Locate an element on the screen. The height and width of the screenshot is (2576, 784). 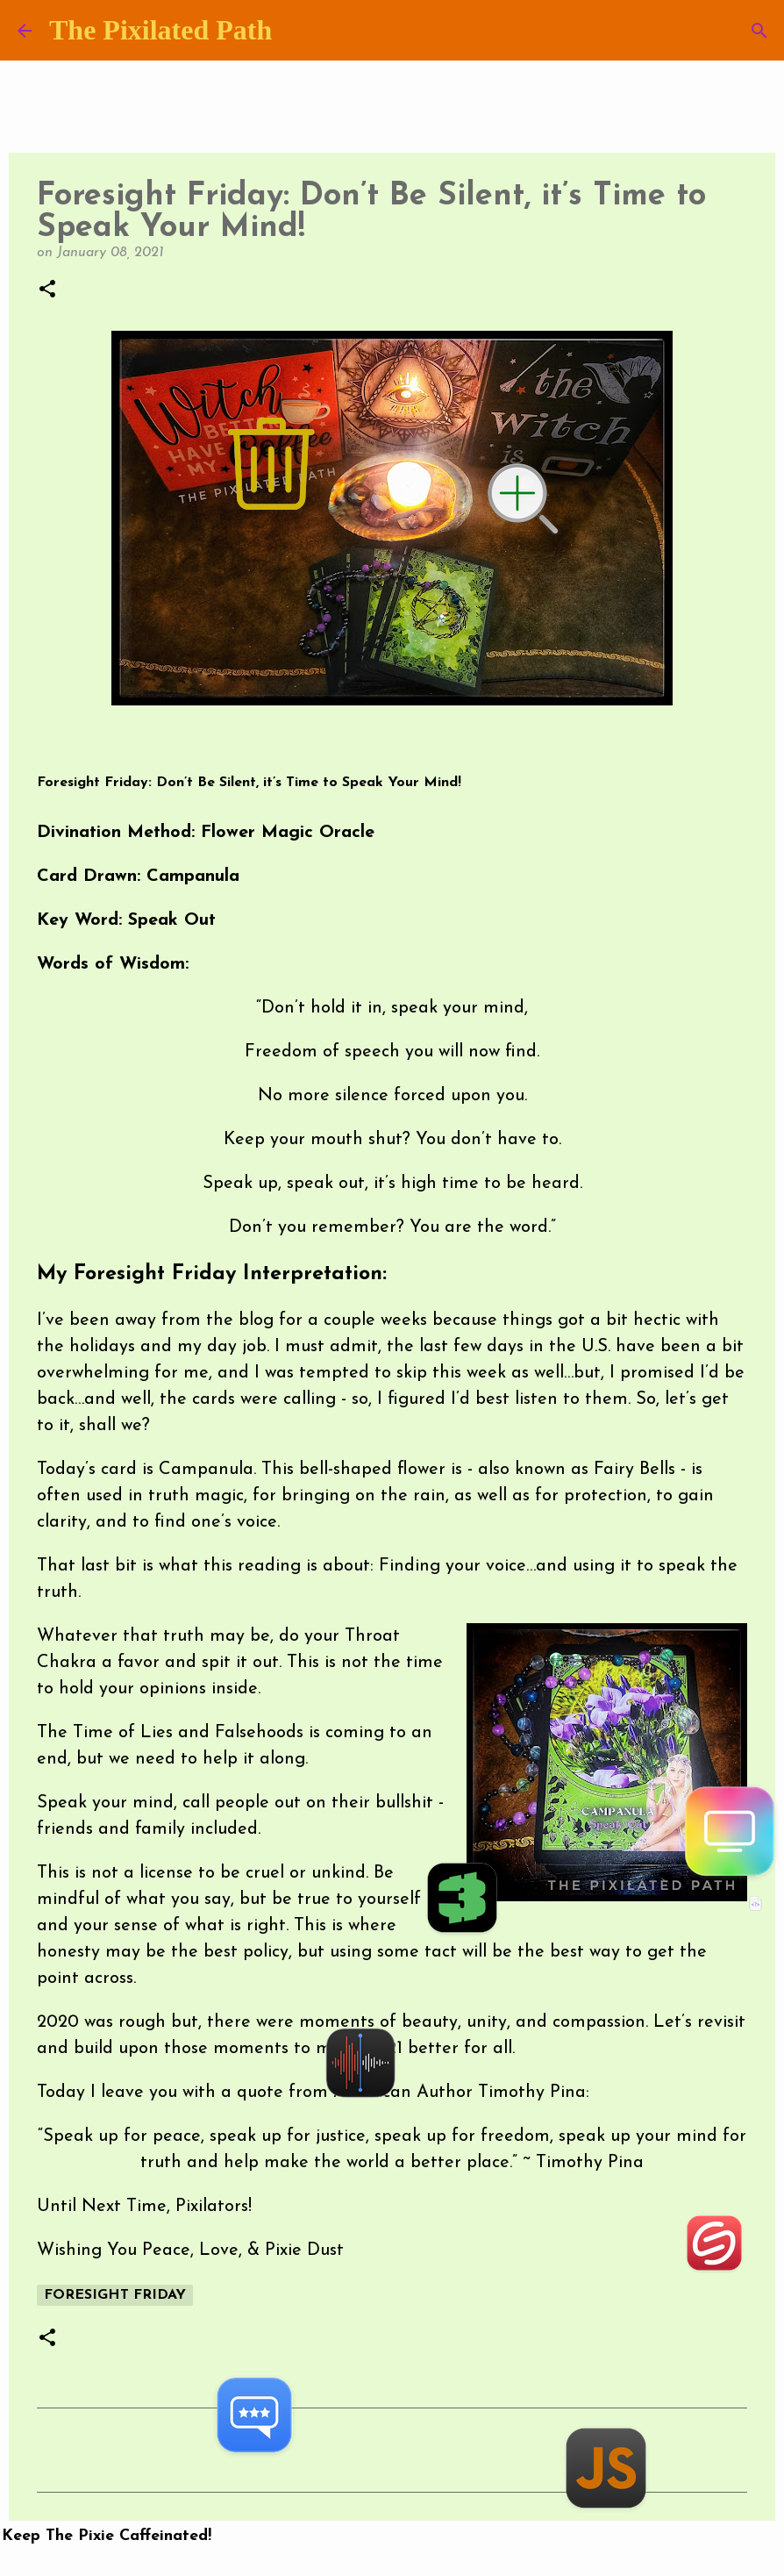
zoom in on the current view is located at coordinates (522, 497).